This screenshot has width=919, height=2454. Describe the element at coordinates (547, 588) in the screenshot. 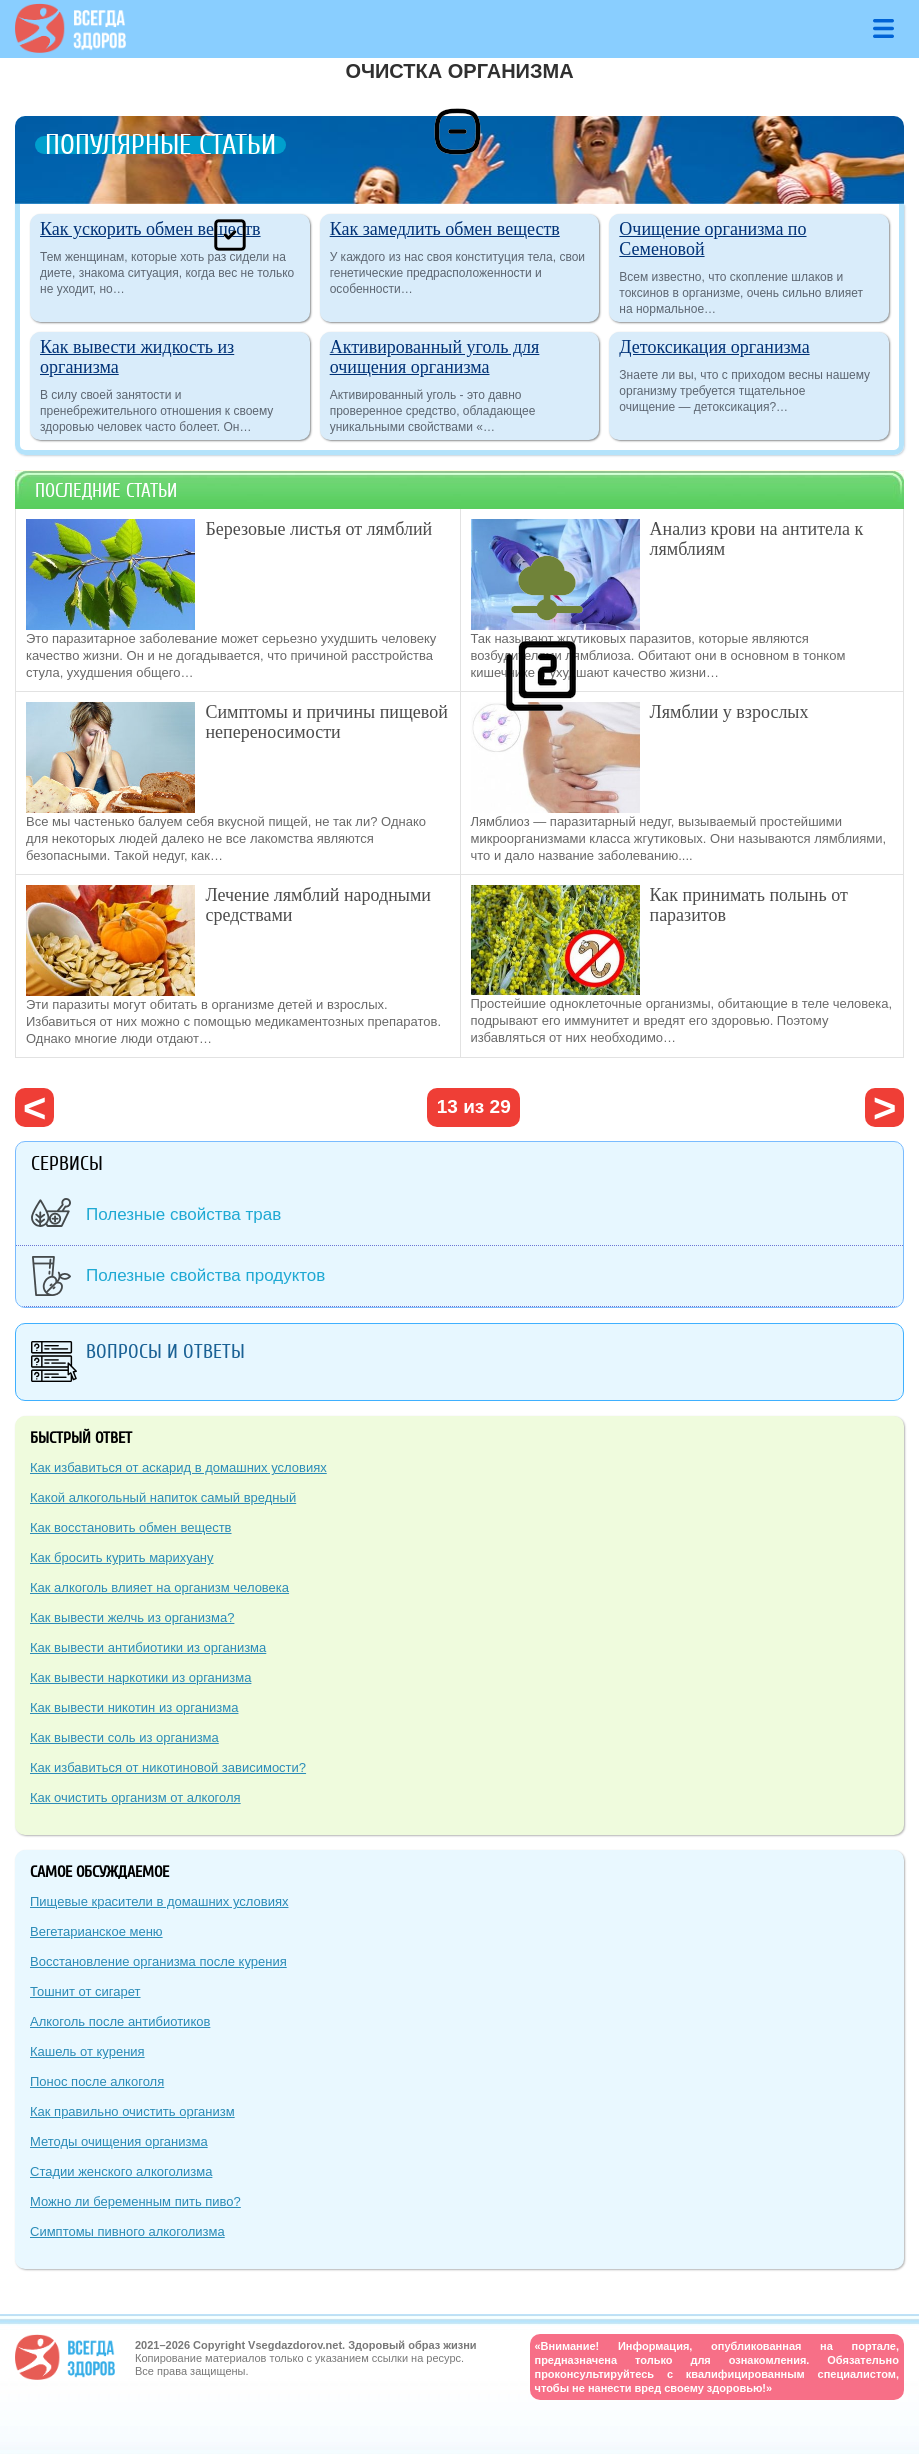

I see `cloud data sync status` at that location.